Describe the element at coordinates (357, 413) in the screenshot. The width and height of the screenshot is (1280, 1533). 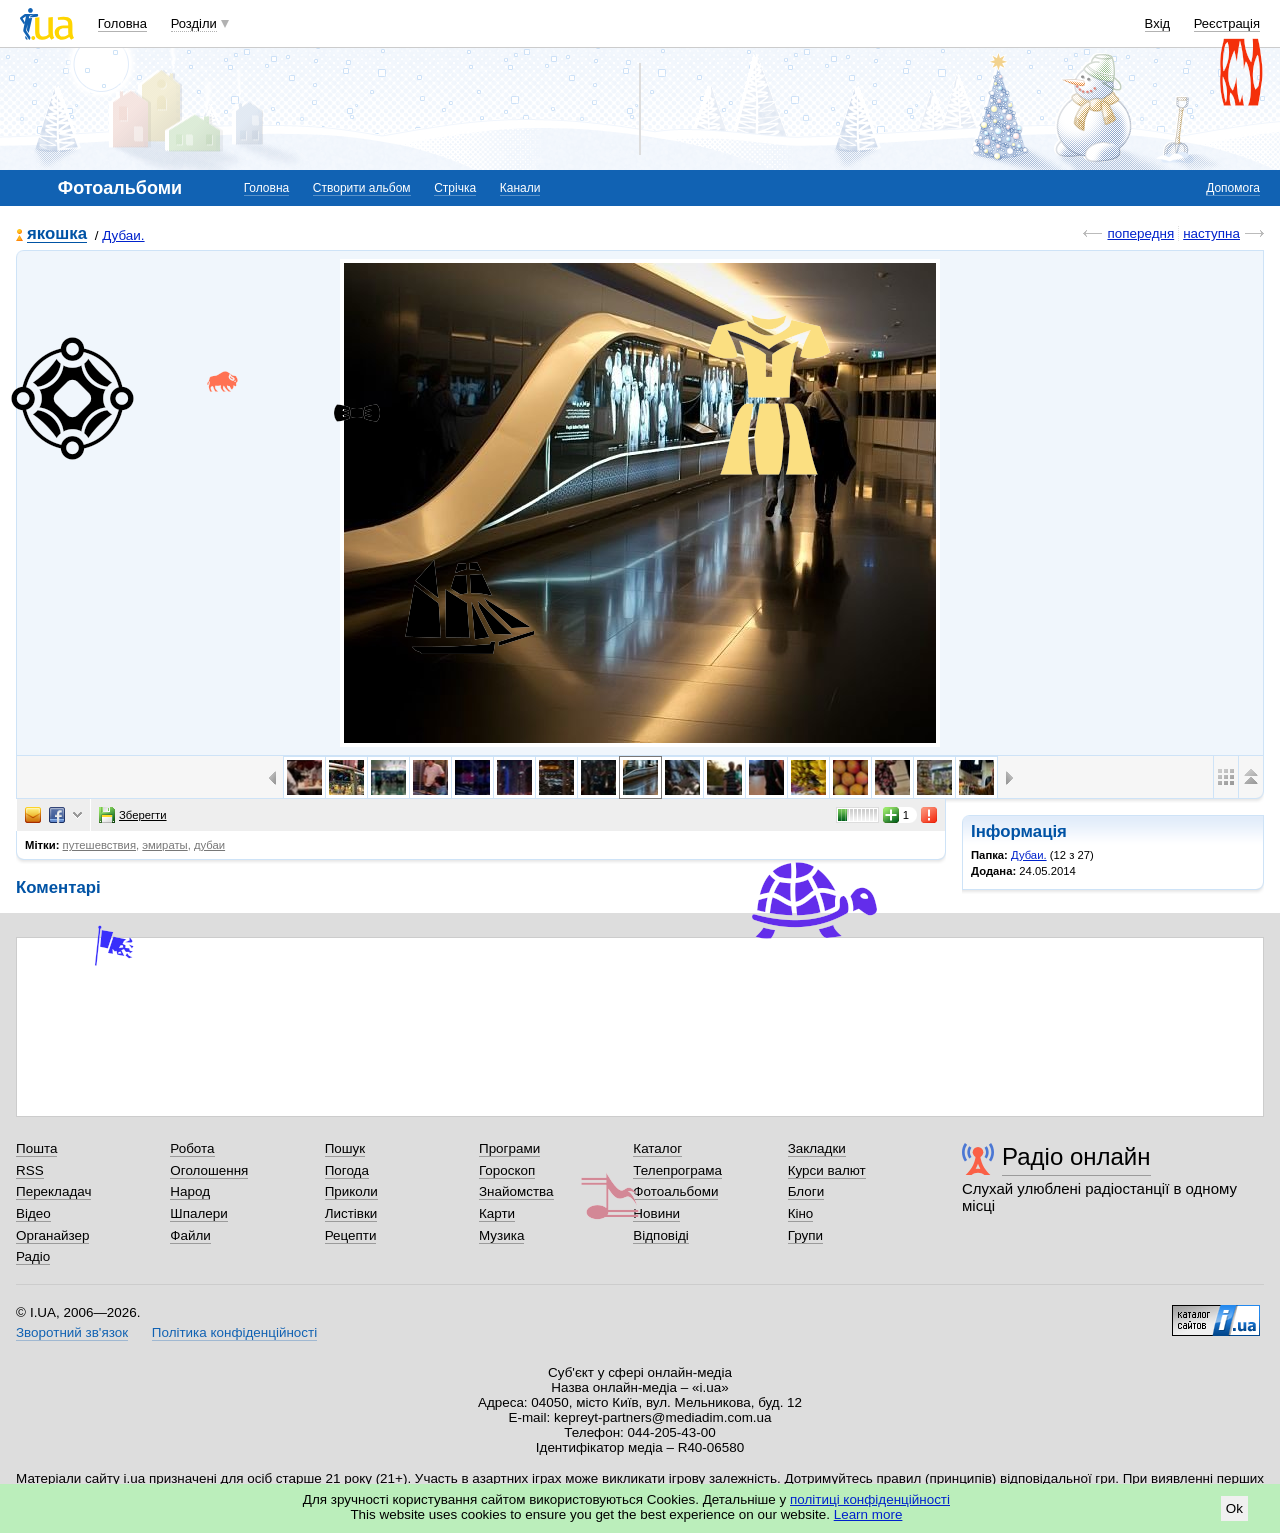
I see `select formal or dressy attire option` at that location.